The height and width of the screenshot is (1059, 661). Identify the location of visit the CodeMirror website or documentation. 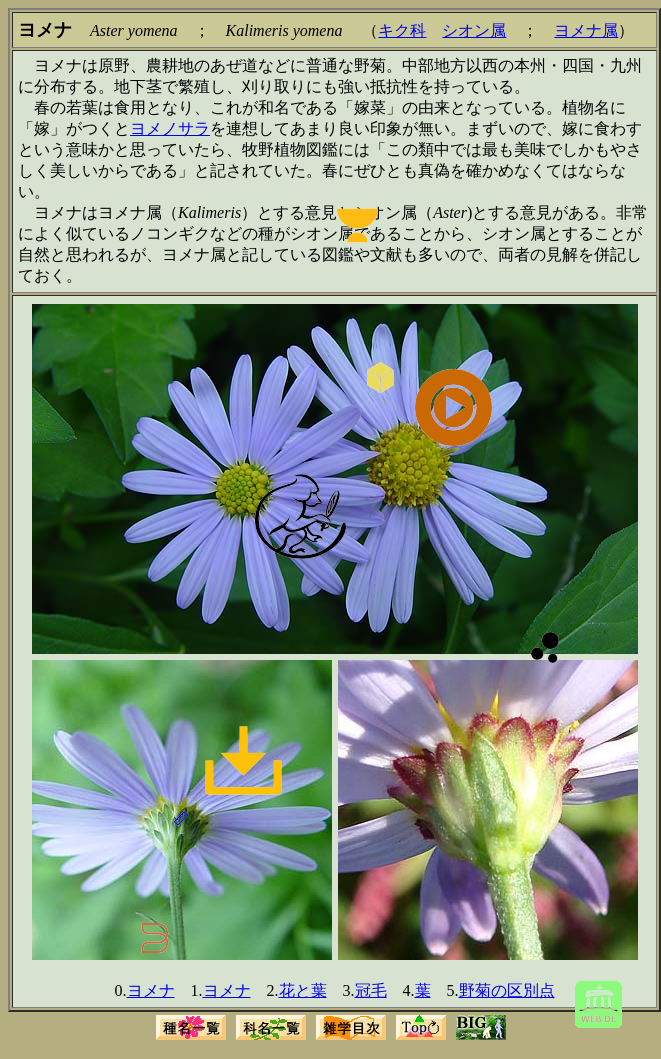
(300, 516).